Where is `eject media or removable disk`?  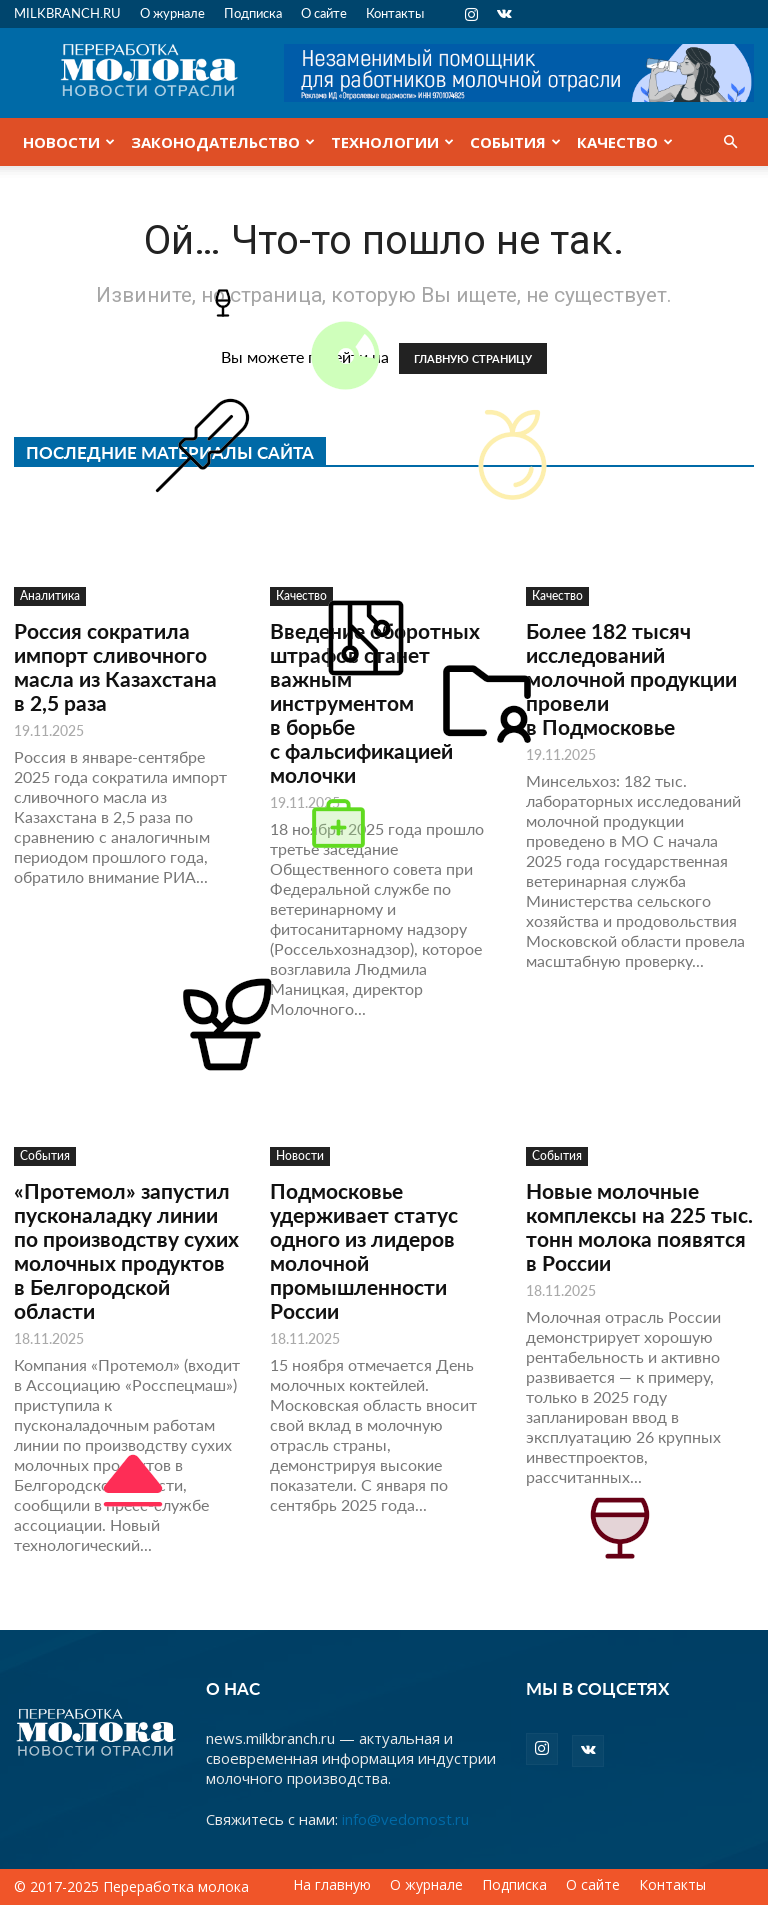
eject media or removable disk is located at coordinates (133, 1484).